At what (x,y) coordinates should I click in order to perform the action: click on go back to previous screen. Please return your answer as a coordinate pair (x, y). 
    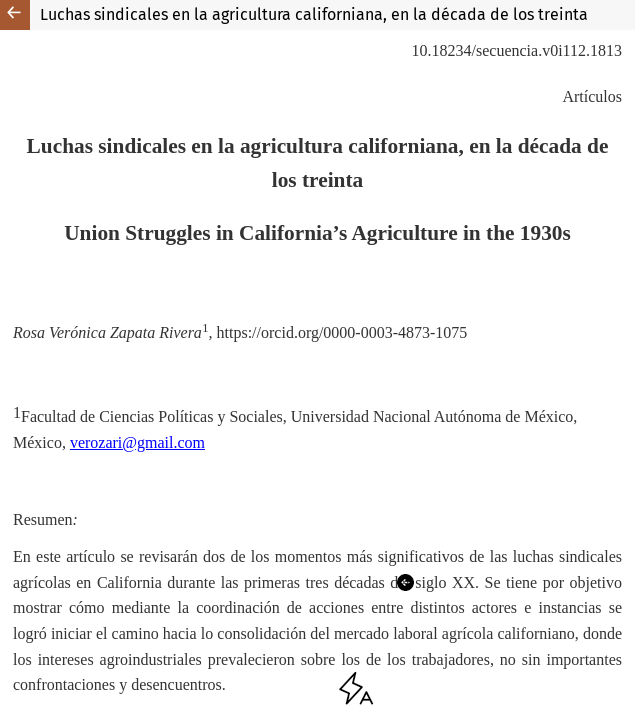
    Looking at the image, I should click on (405, 582).